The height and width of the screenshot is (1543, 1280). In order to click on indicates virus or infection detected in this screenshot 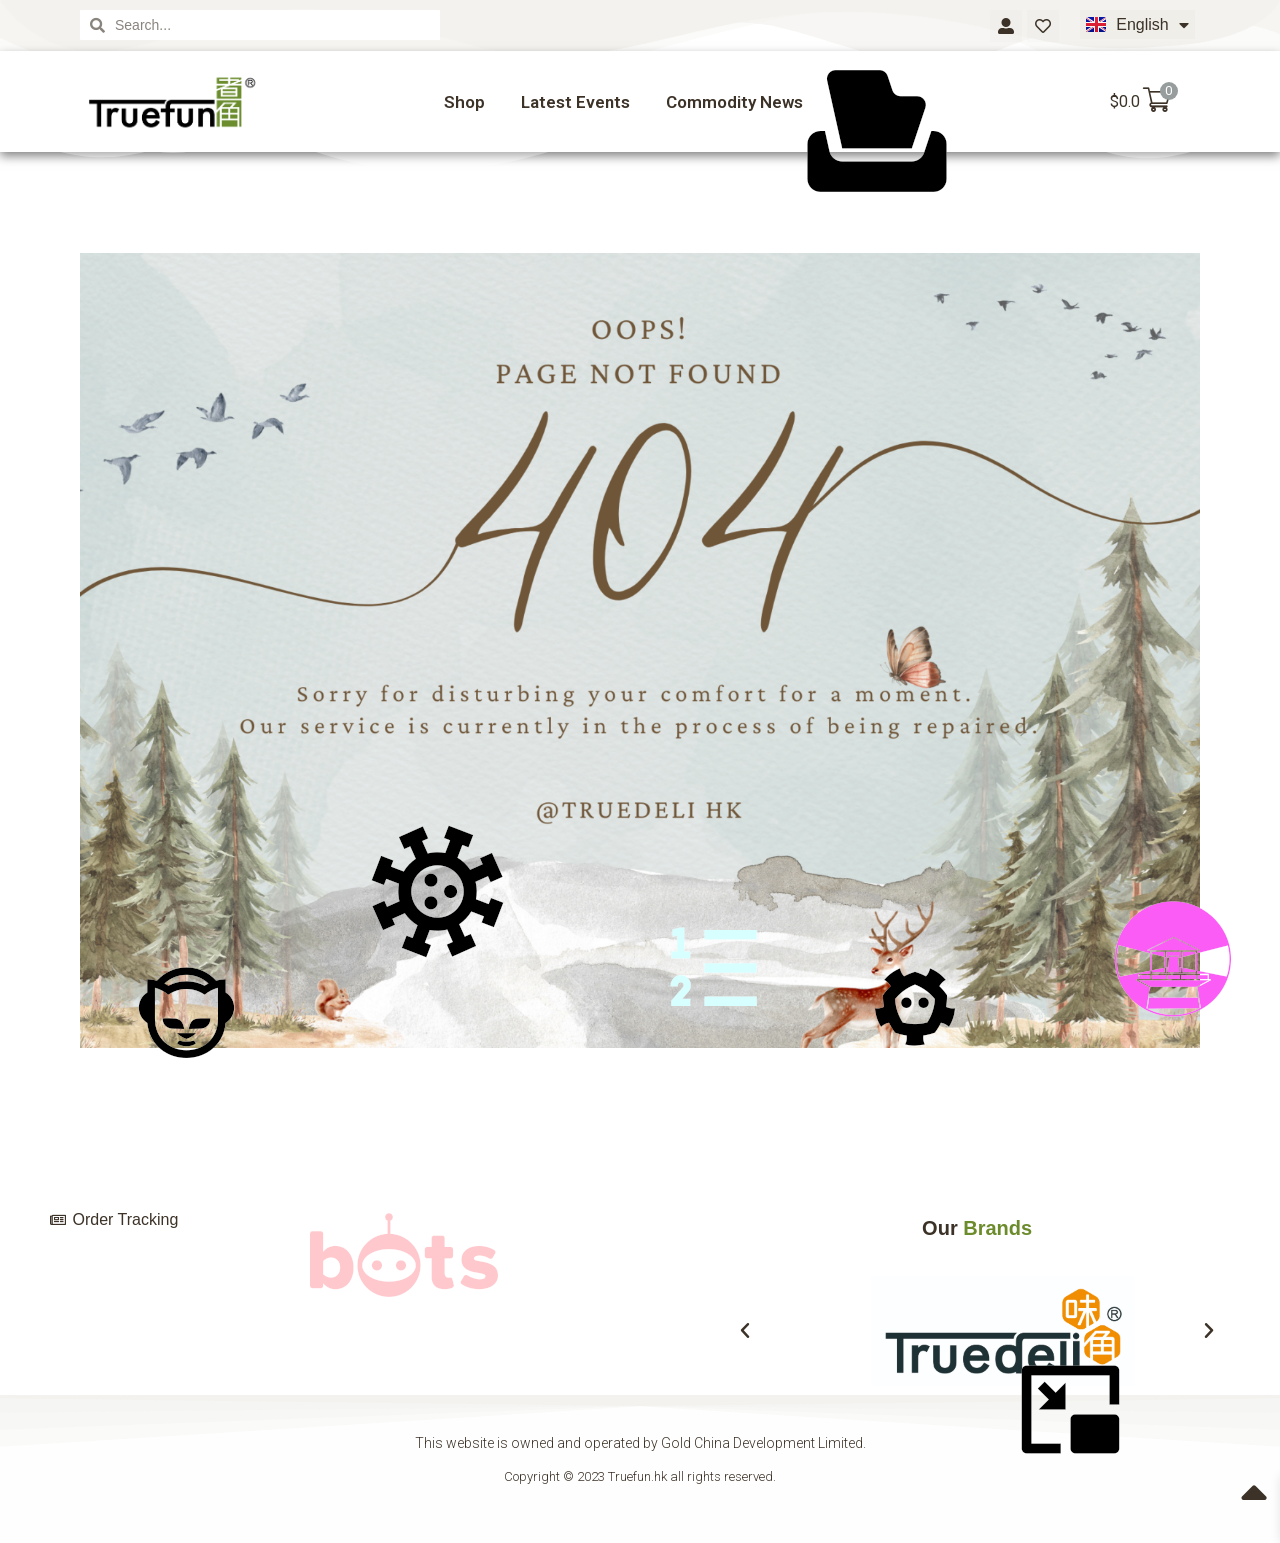, I will do `click(437, 891)`.